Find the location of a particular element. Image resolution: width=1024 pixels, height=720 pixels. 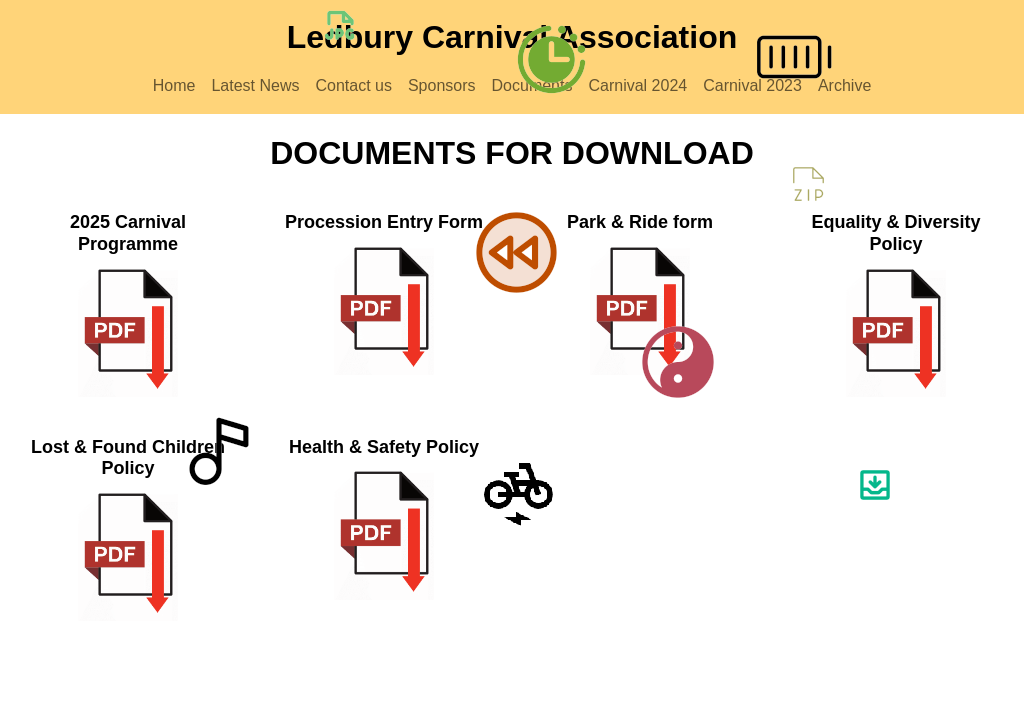

view or open a JPG image file is located at coordinates (340, 26).